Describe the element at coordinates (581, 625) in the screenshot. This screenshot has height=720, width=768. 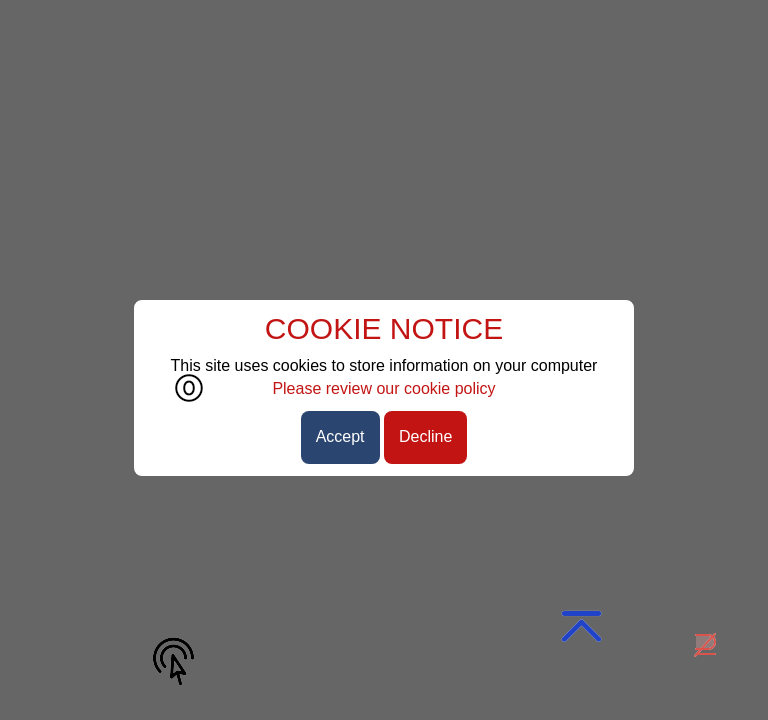
I see `collapse or minimize a section` at that location.